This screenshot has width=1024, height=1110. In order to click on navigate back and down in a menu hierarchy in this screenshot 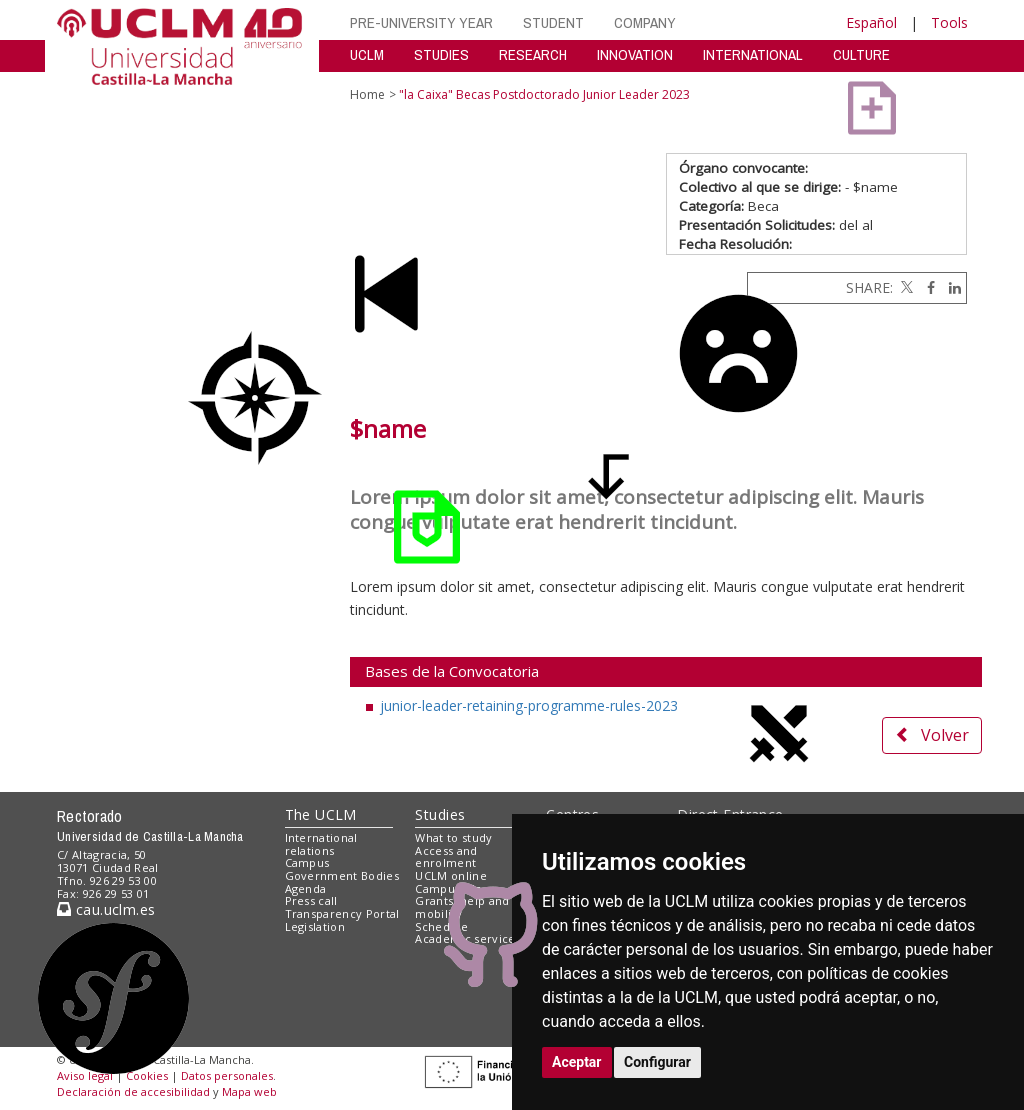, I will do `click(609, 474)`.